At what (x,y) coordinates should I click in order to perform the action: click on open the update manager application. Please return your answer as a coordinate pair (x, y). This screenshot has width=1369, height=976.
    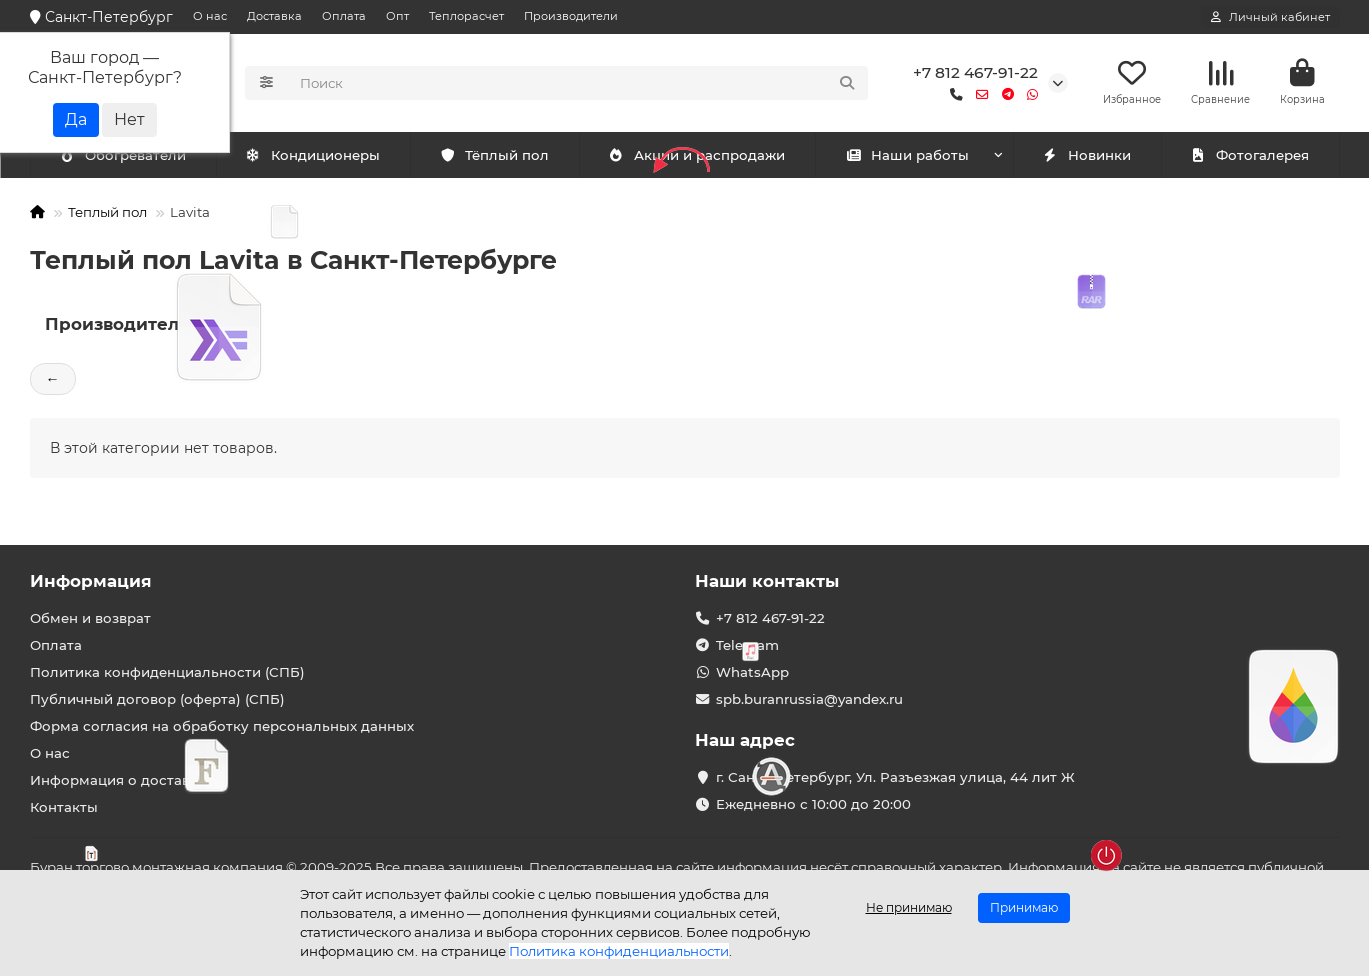
    Looking at the image, I should click on (771, 776).